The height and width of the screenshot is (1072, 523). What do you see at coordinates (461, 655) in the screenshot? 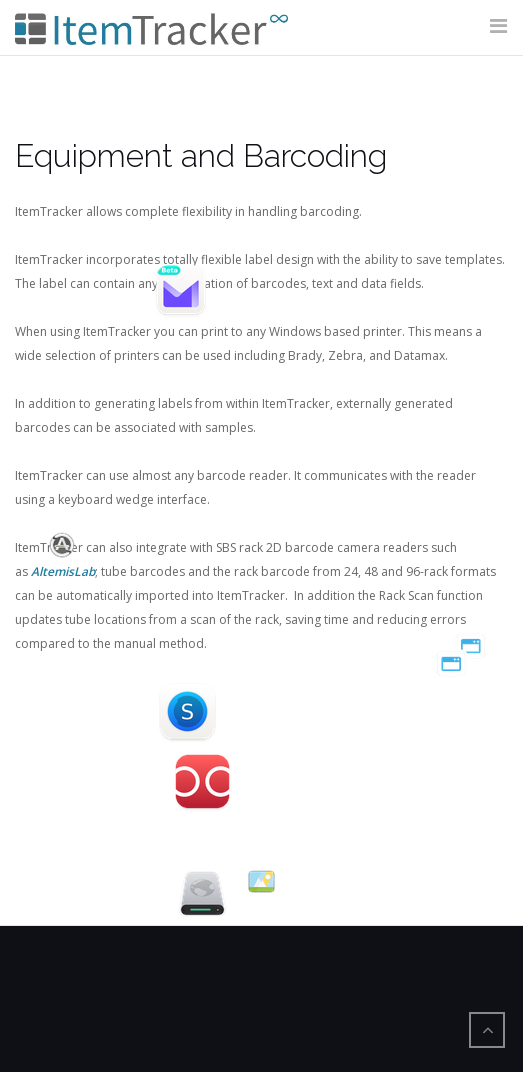
I see `duplicate display mode enabled` at bounding box center [461, 655].